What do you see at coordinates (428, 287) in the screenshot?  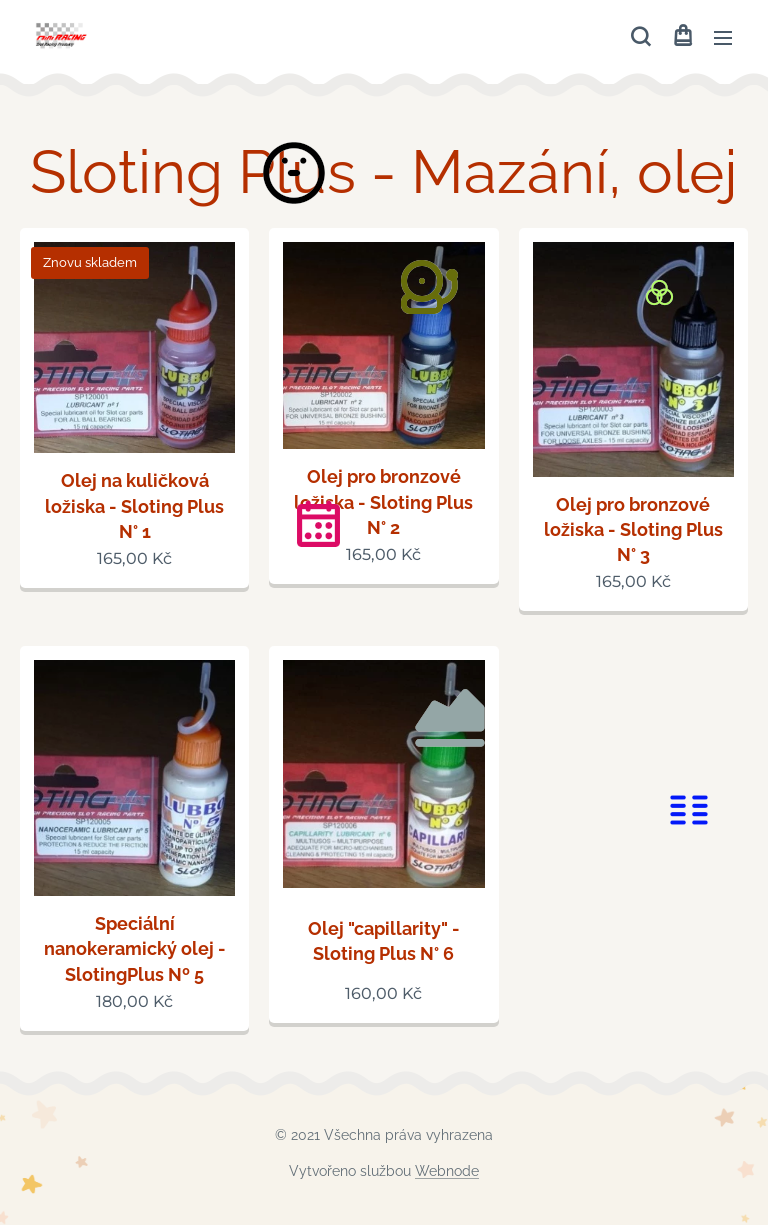 I see `school bell or class alarm notification` at bounding box center [428, 287].